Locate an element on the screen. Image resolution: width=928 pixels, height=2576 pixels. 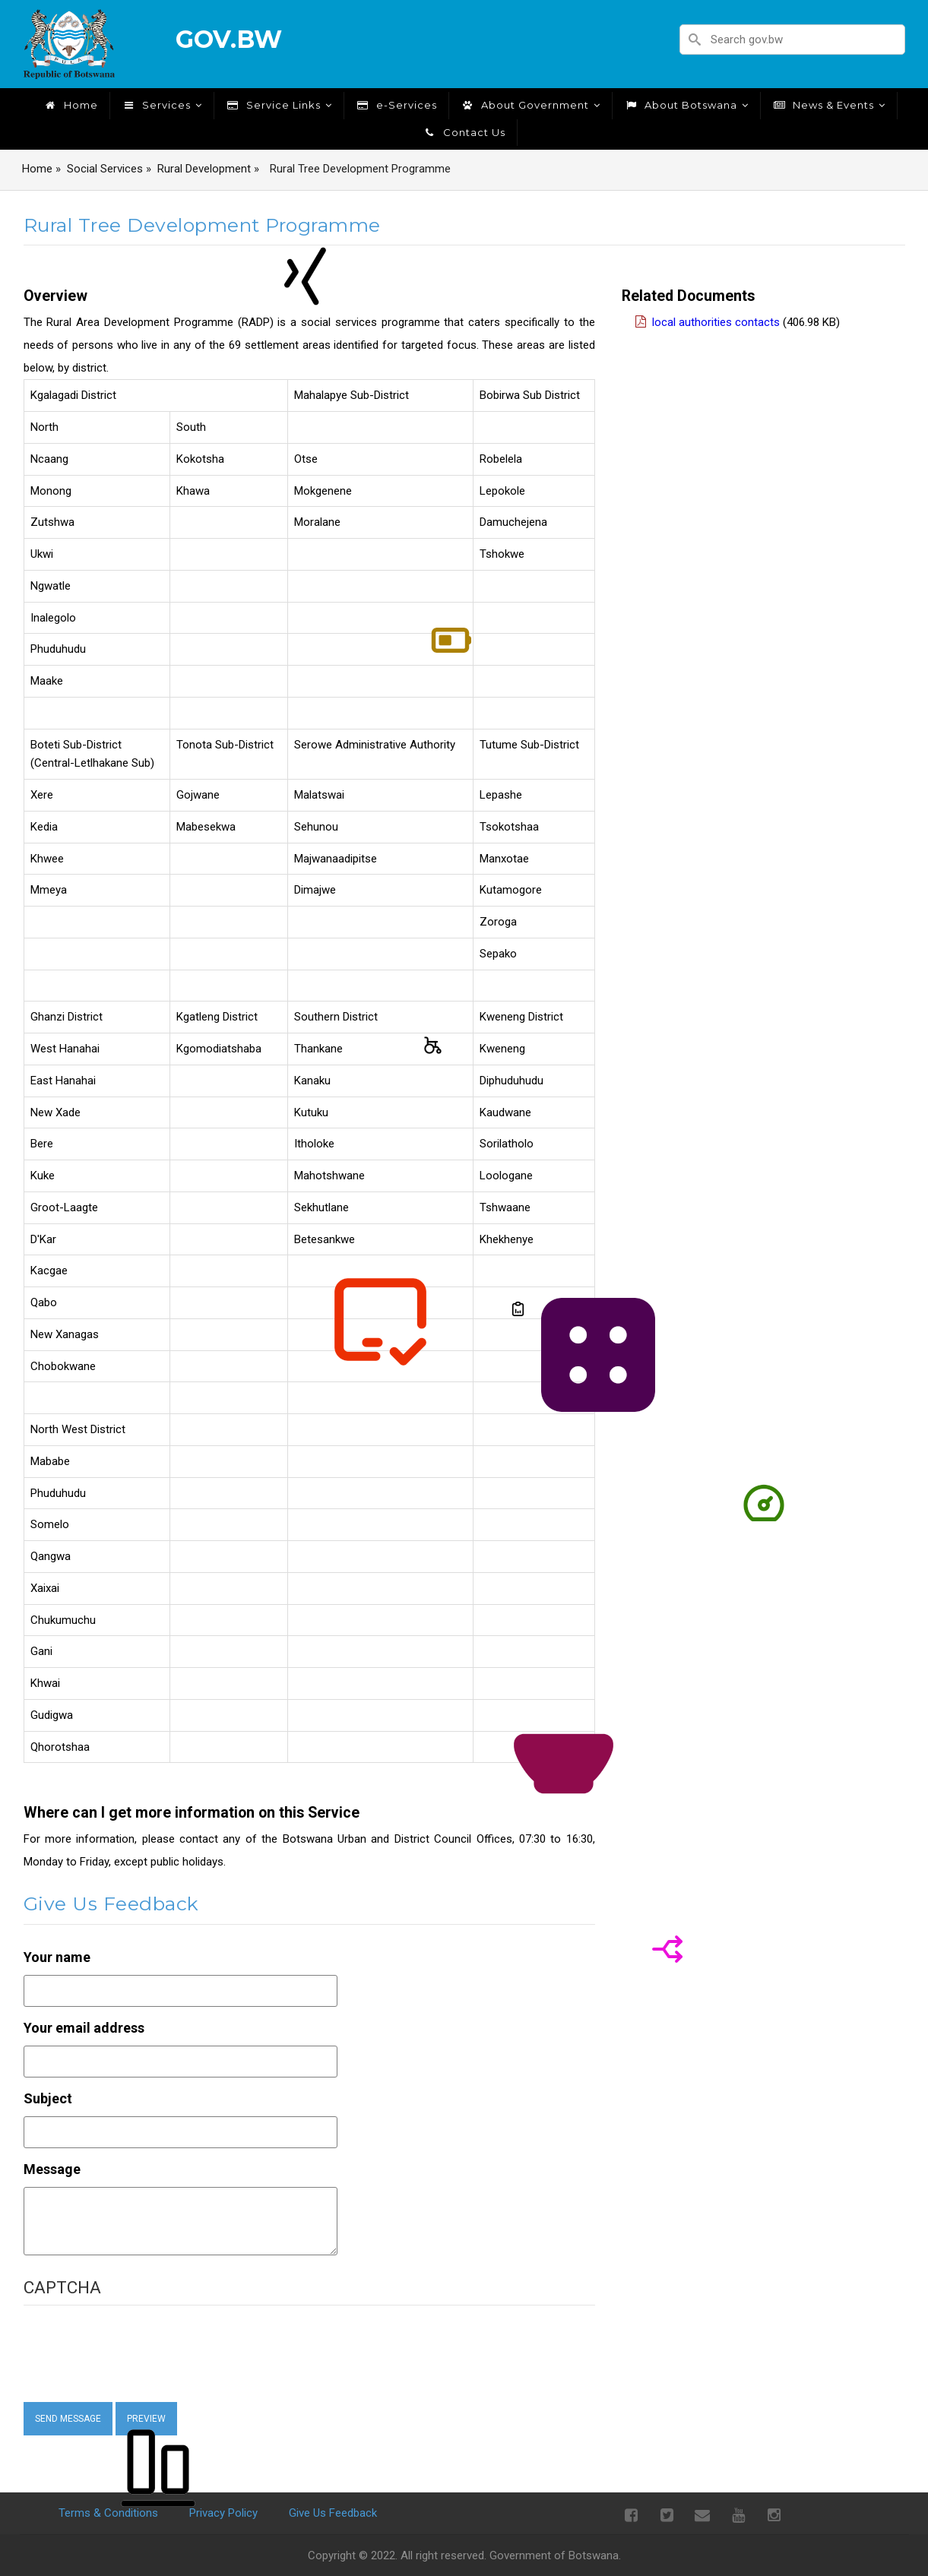
tablet device successfully connected is located at coordinates (380, 1319).